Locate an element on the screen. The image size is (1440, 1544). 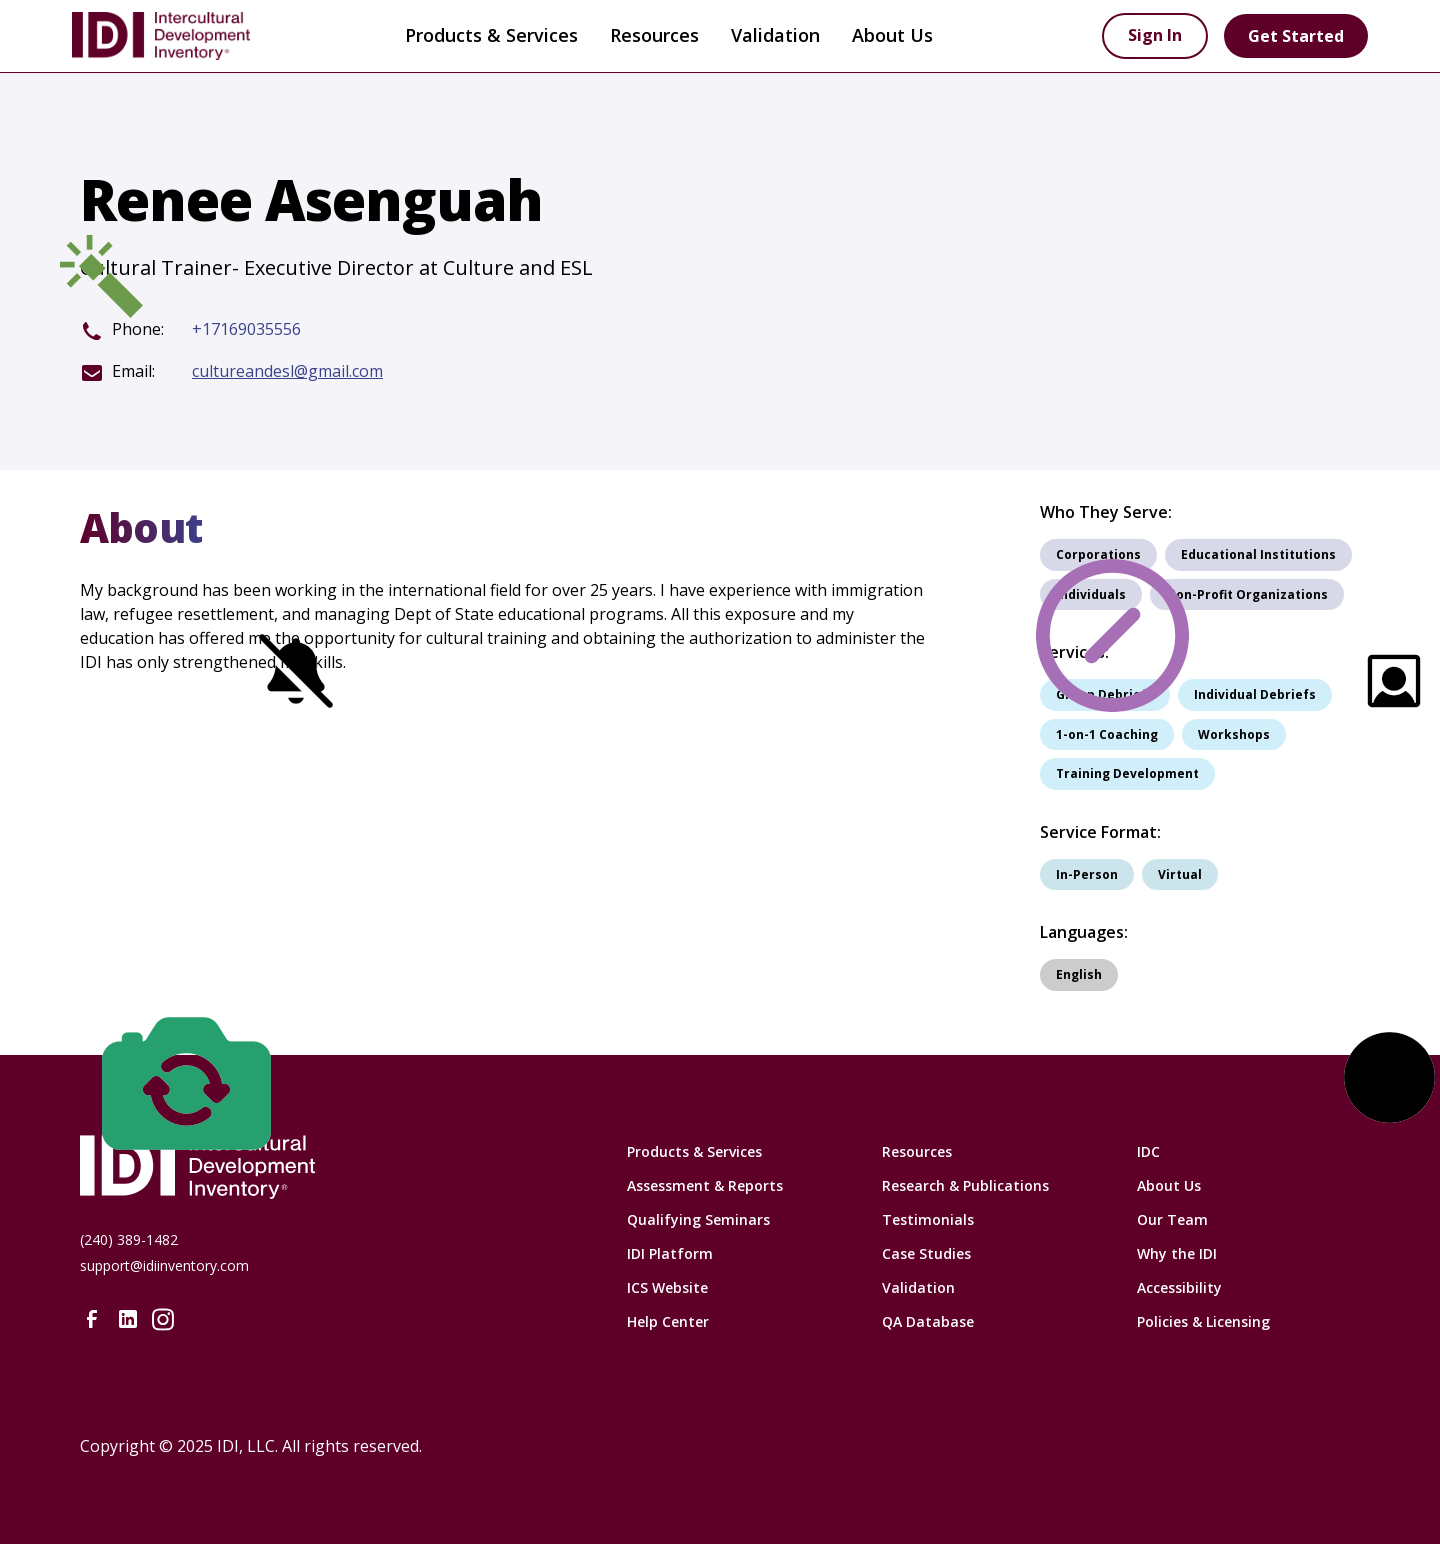
indicates a blocked or prohibited action is located at coordinates (1112, 635).